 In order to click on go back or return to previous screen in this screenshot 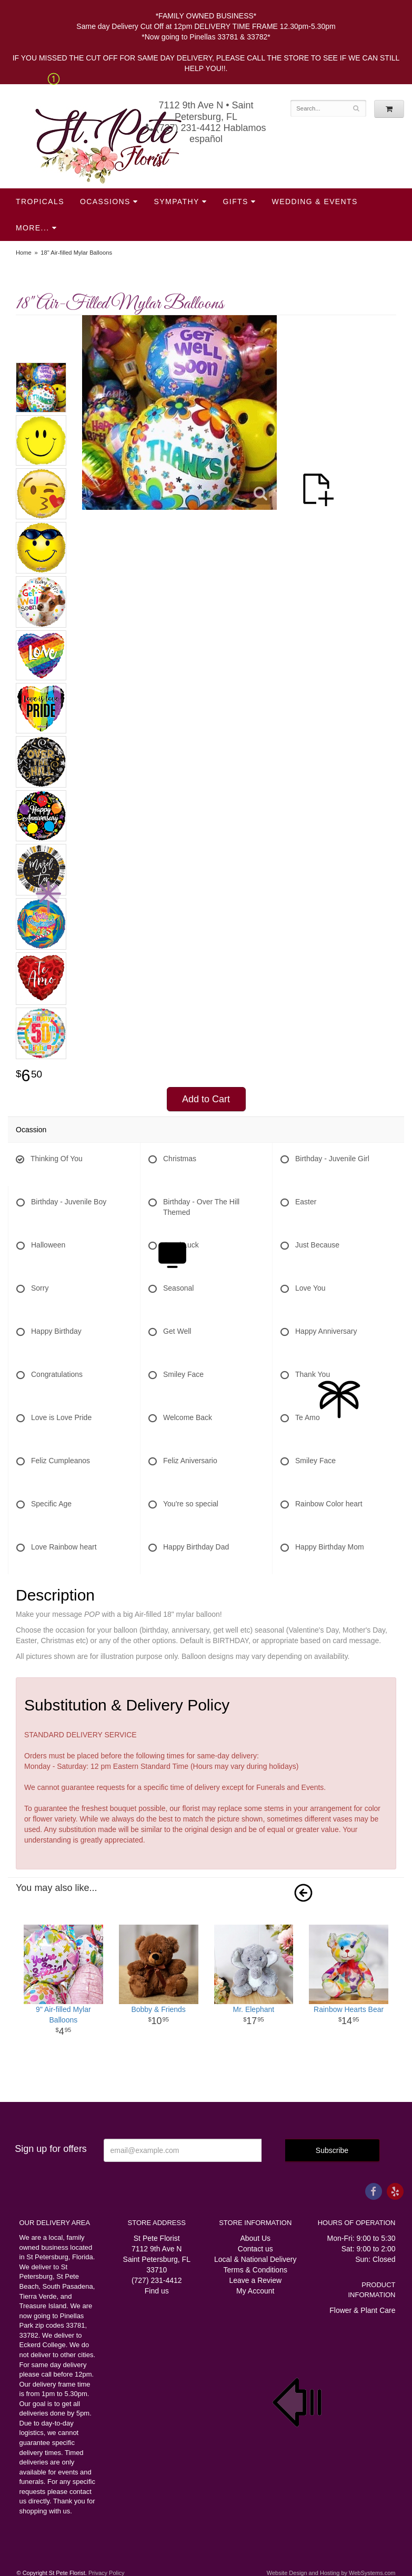, I will do `click(299, 2402)`.